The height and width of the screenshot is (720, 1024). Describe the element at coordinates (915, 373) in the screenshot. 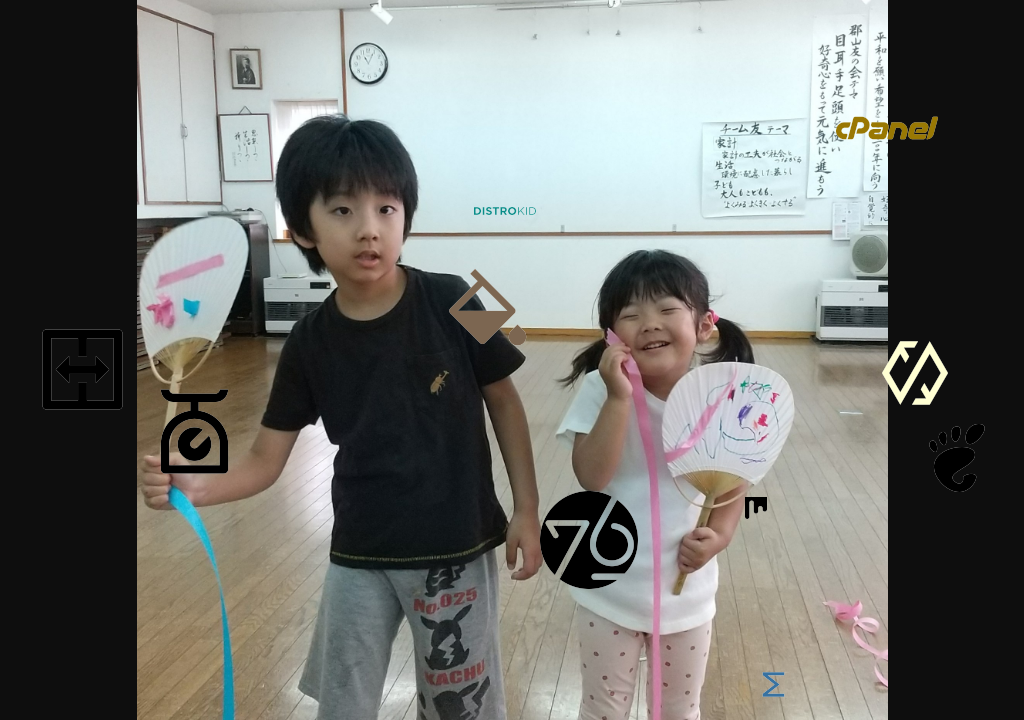

I see `xendit payment platform logo` at that location.